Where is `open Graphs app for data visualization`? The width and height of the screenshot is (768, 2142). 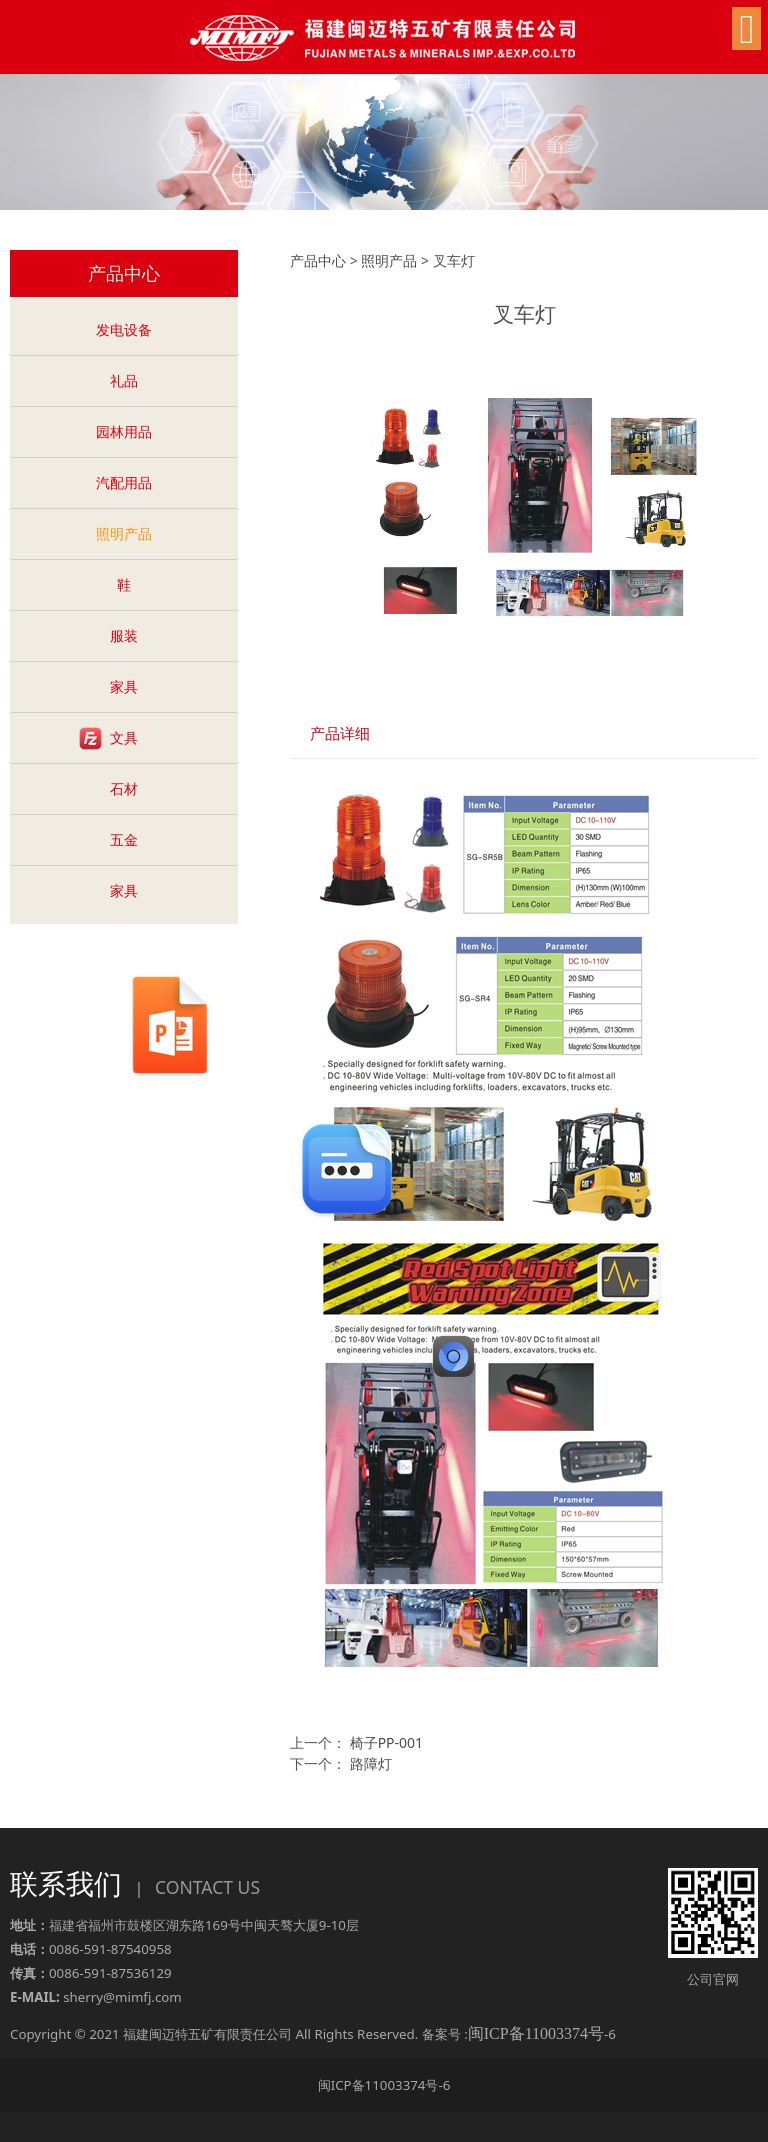
open Graphs app for data visualization is located at coordinates (405, 1467).